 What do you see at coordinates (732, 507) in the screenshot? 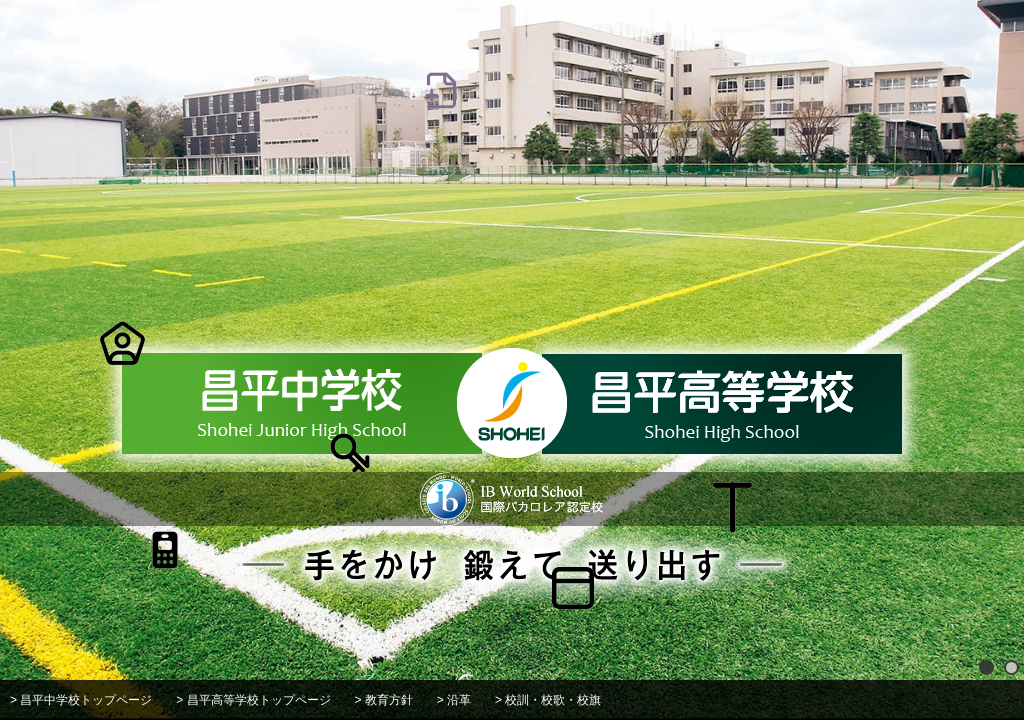
I see `text formatting tool for titles` at bounding box center [732, 507].